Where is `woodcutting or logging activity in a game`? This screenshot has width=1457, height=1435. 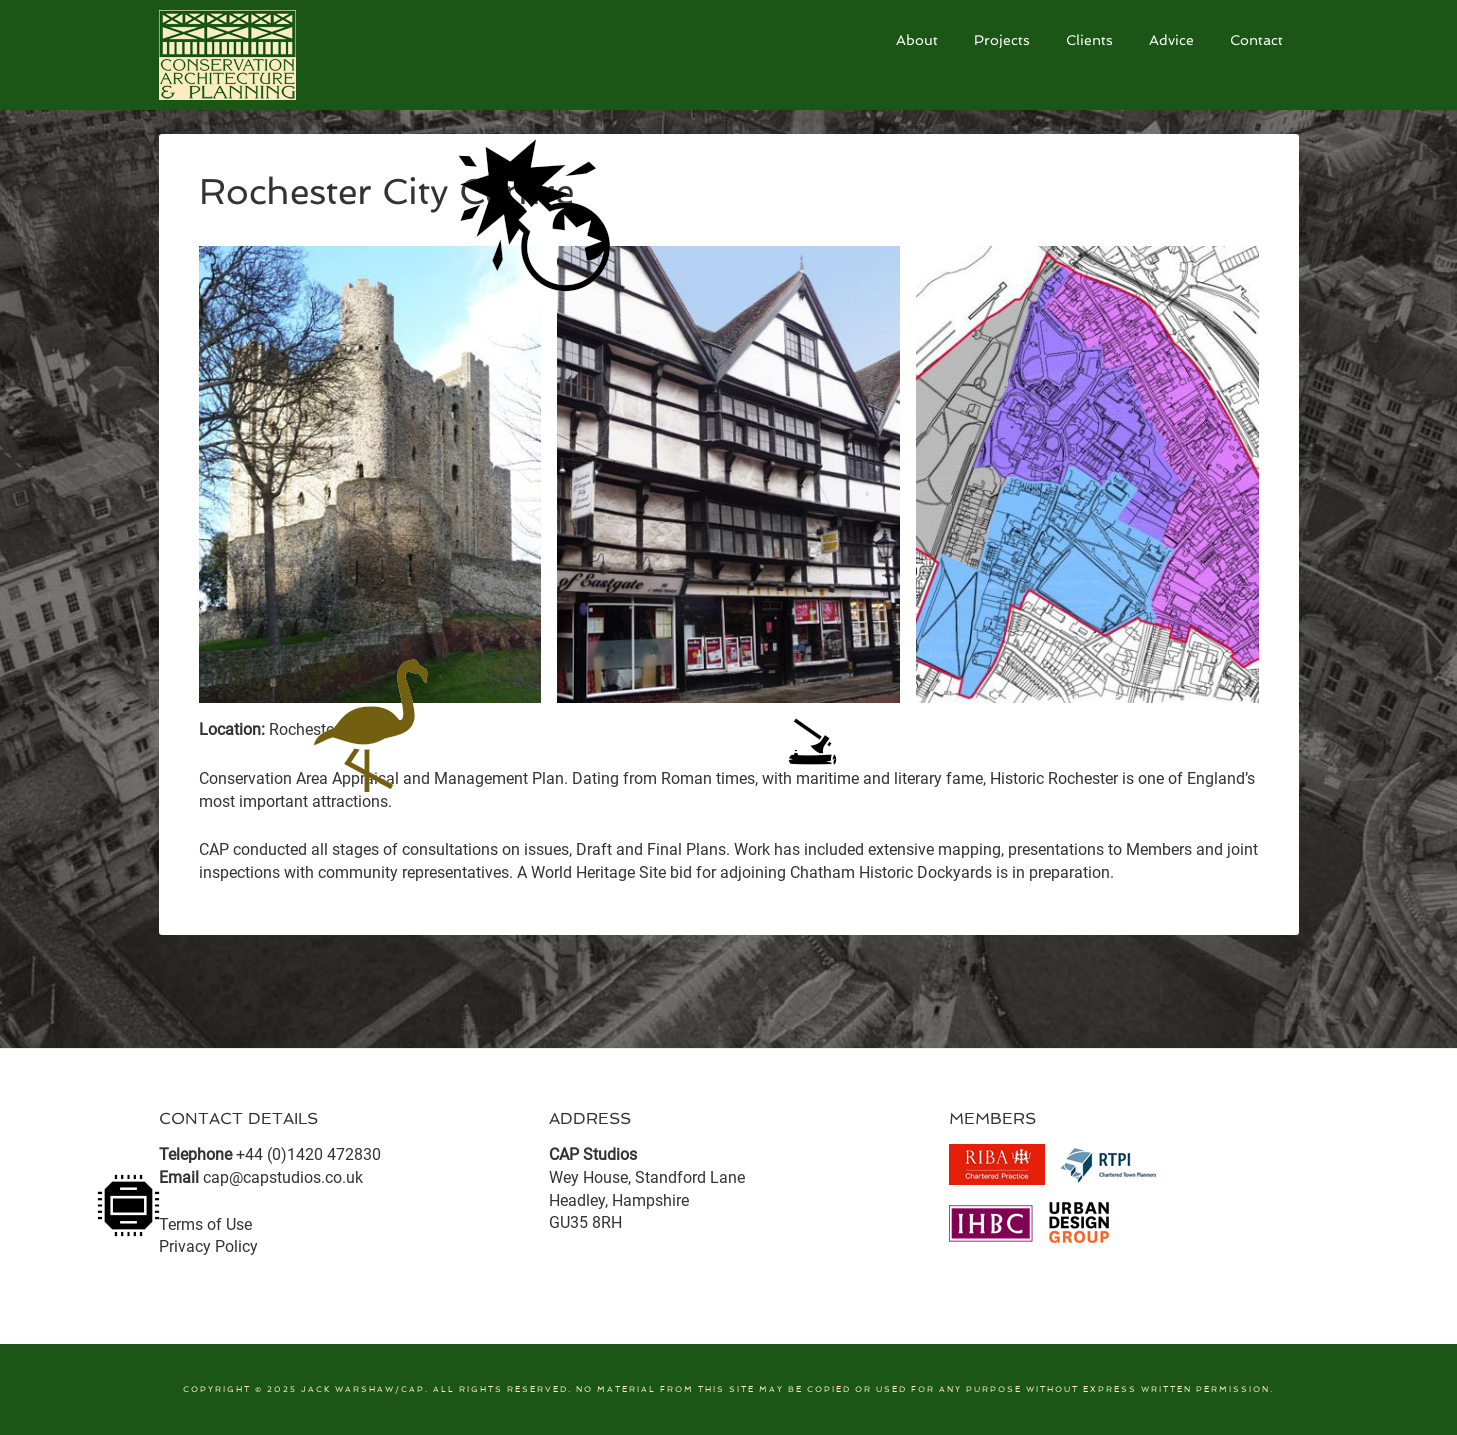 woodcutting or logging activity in a game is located at coordinates (812, 741).